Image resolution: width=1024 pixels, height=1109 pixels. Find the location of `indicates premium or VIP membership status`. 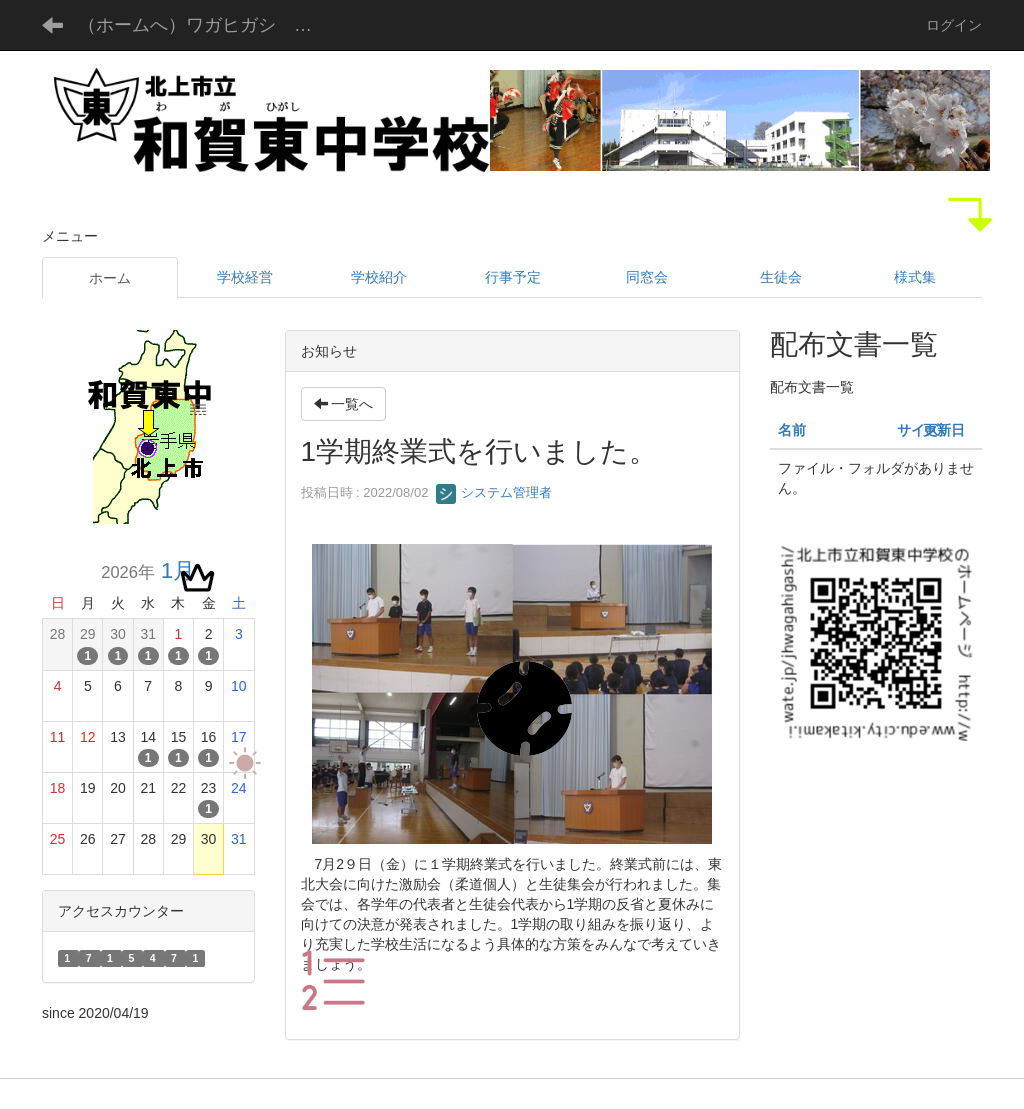

indicates premium or VIP membership status is located at coordinates (197, 579).